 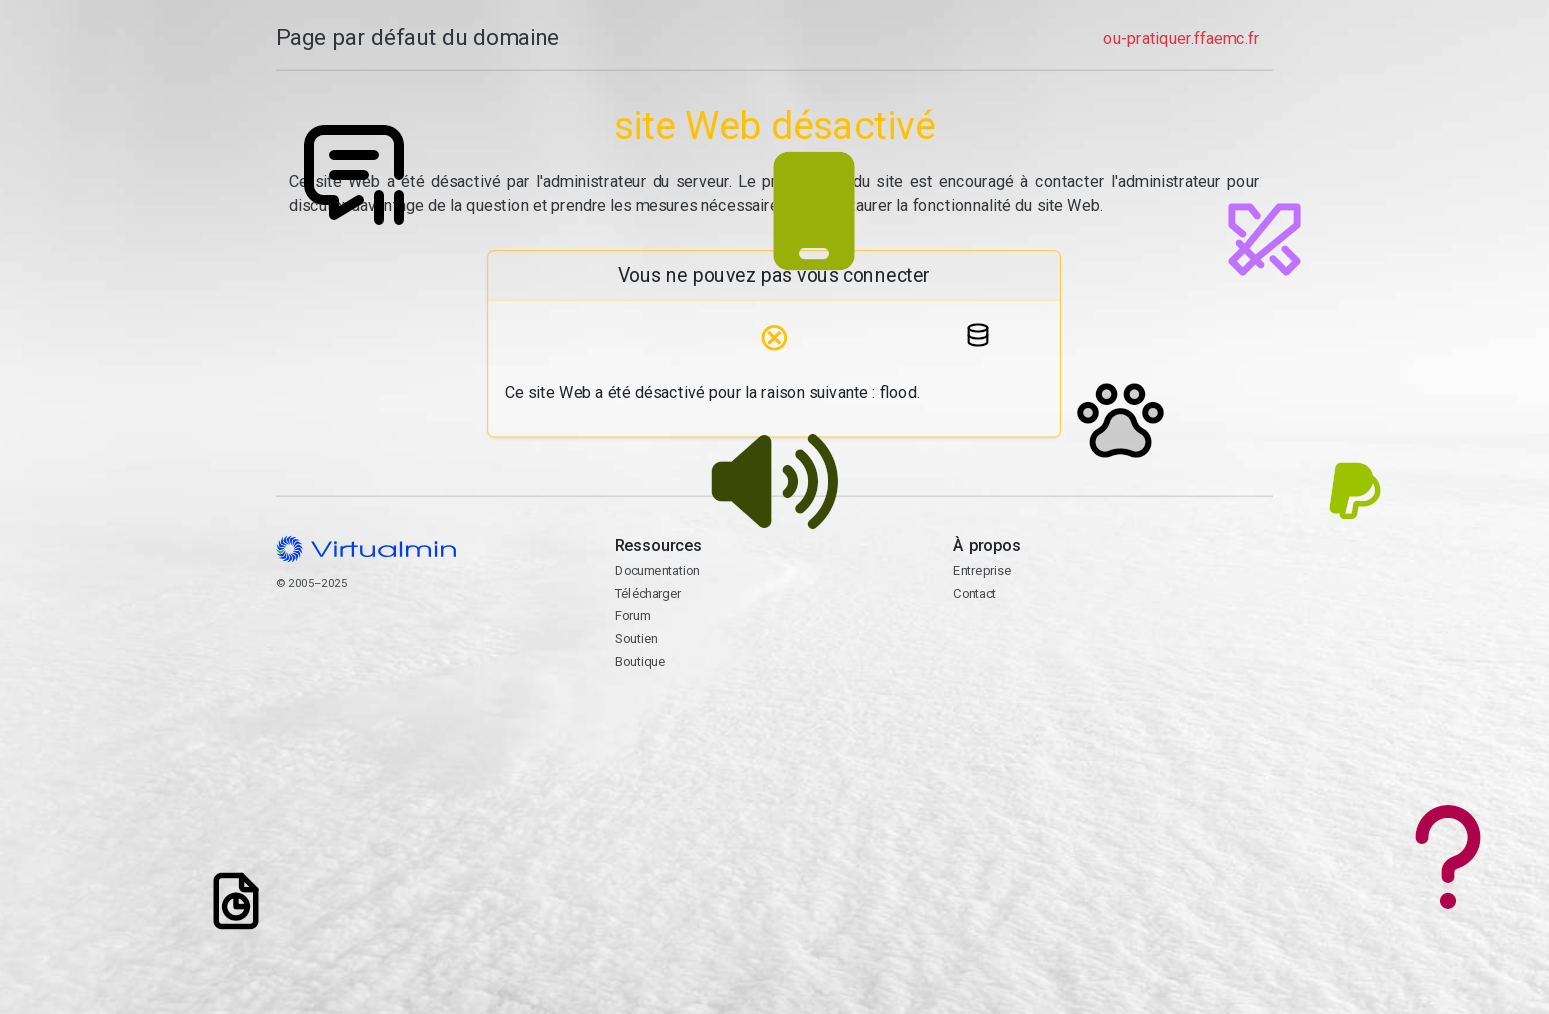 I want to click on access help or support, so click(x=1448, y=857).